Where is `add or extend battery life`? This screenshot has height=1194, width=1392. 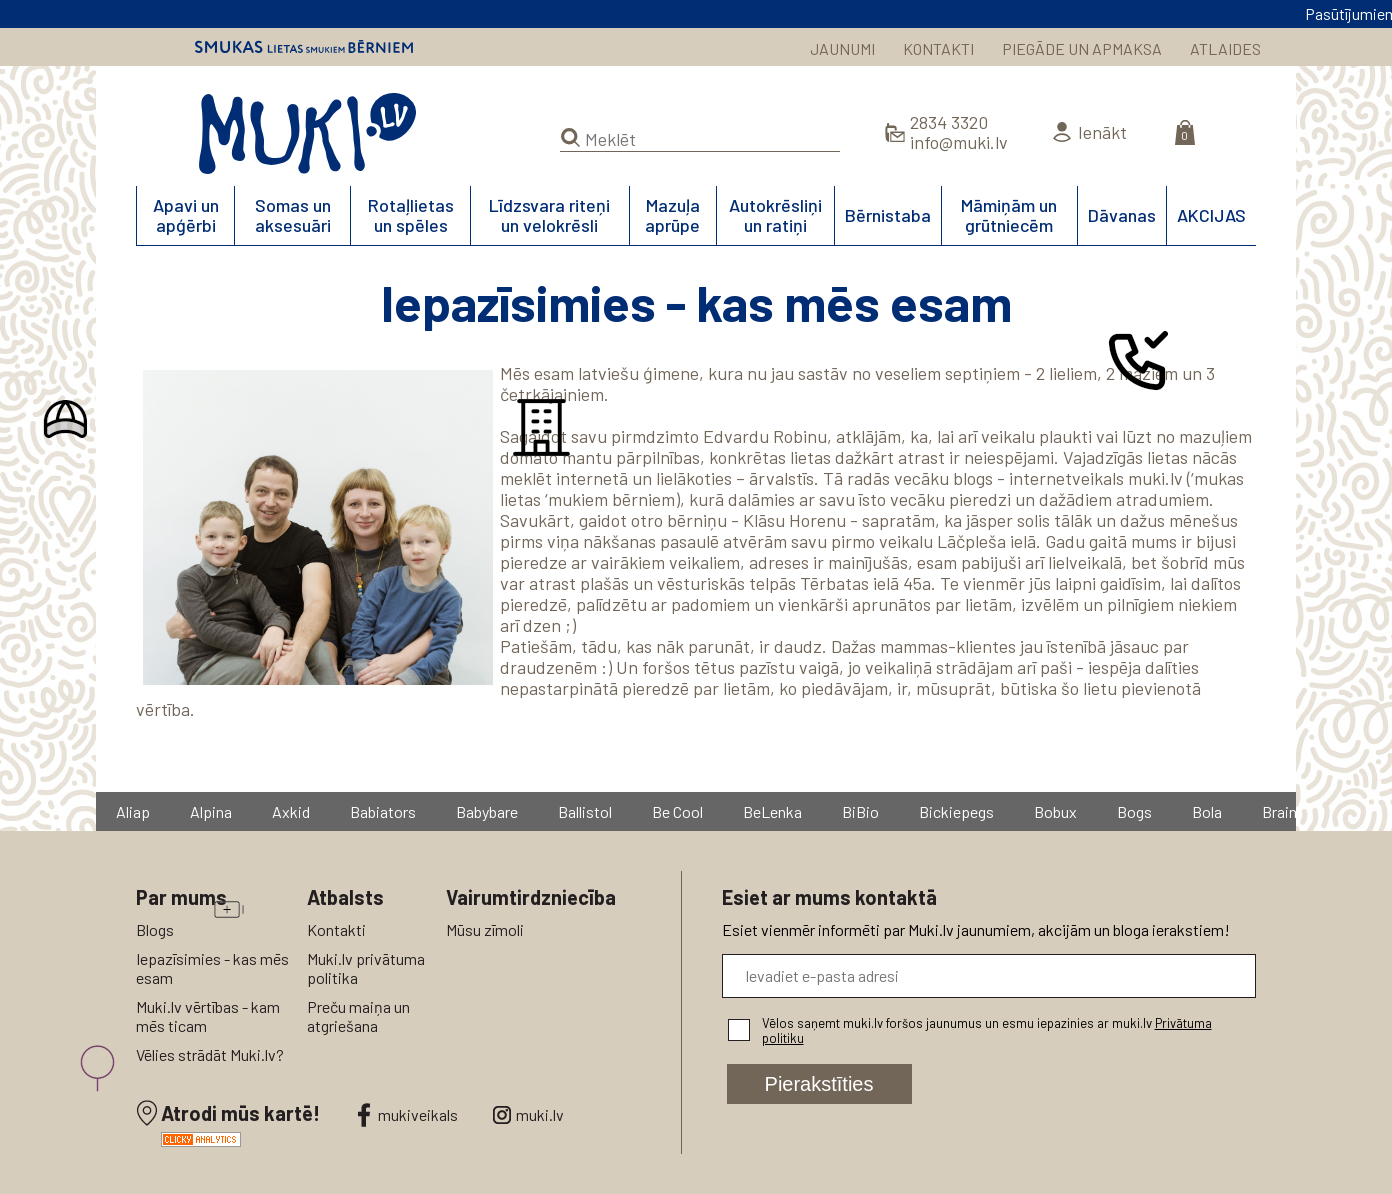
add or extend battery life is located at coordinates (228, 909).